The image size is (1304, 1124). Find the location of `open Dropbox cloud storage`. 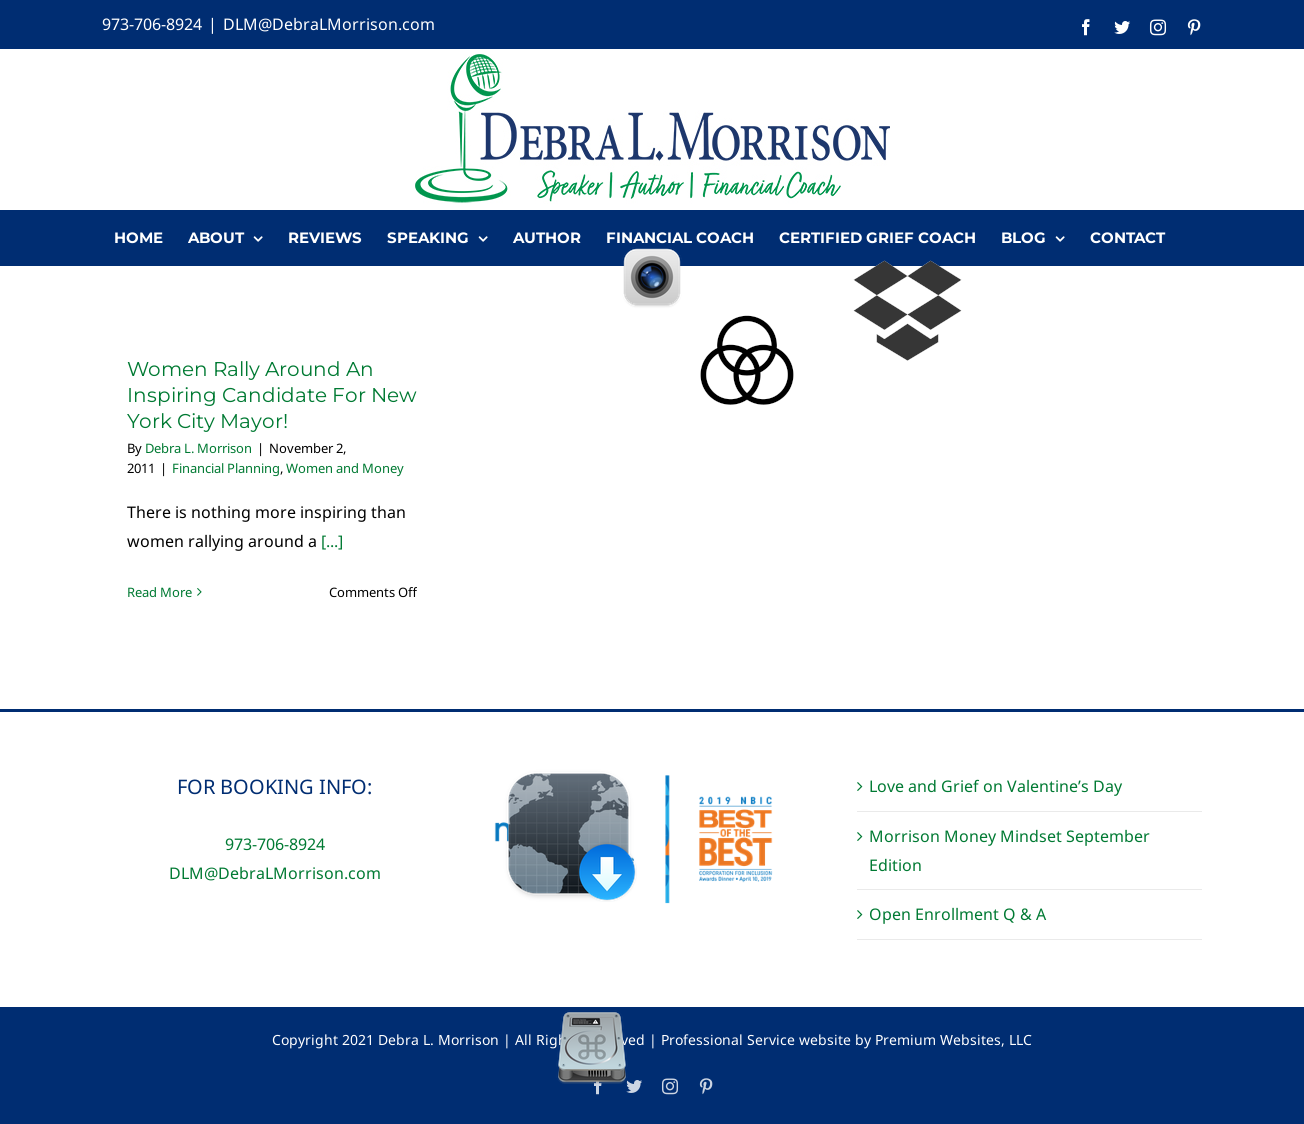

open Dropbox cloud storage is located at coordinates (907, 314).